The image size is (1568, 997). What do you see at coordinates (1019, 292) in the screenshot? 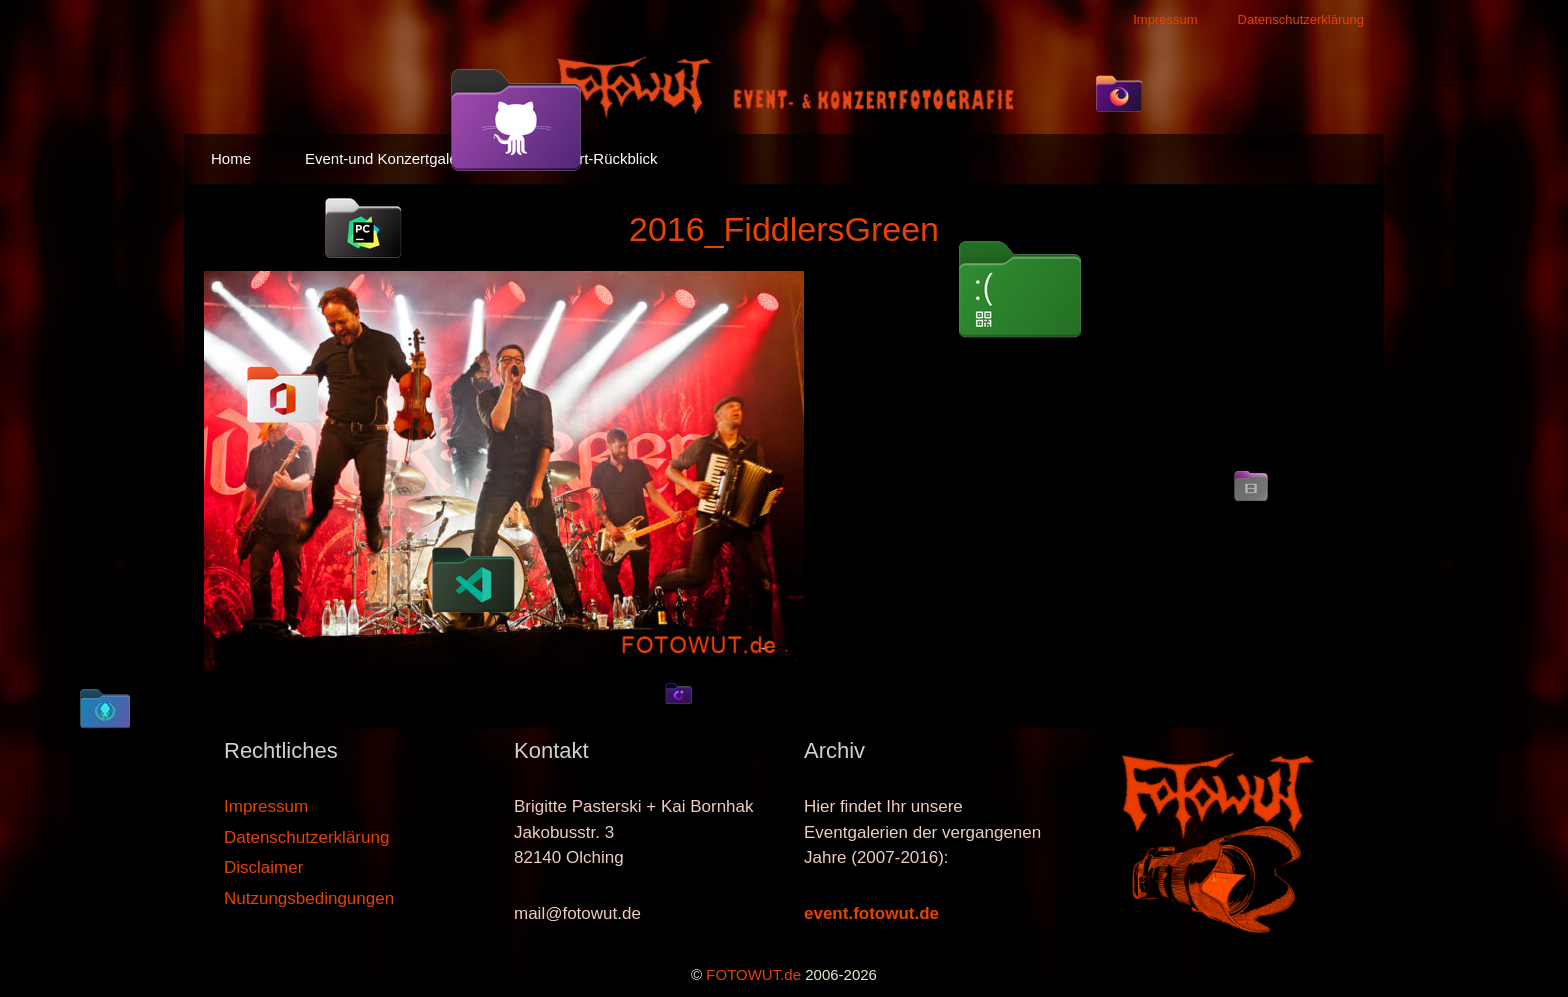
I see `folder containing windows insider or beta system files` at bounding box center [1019, 292].